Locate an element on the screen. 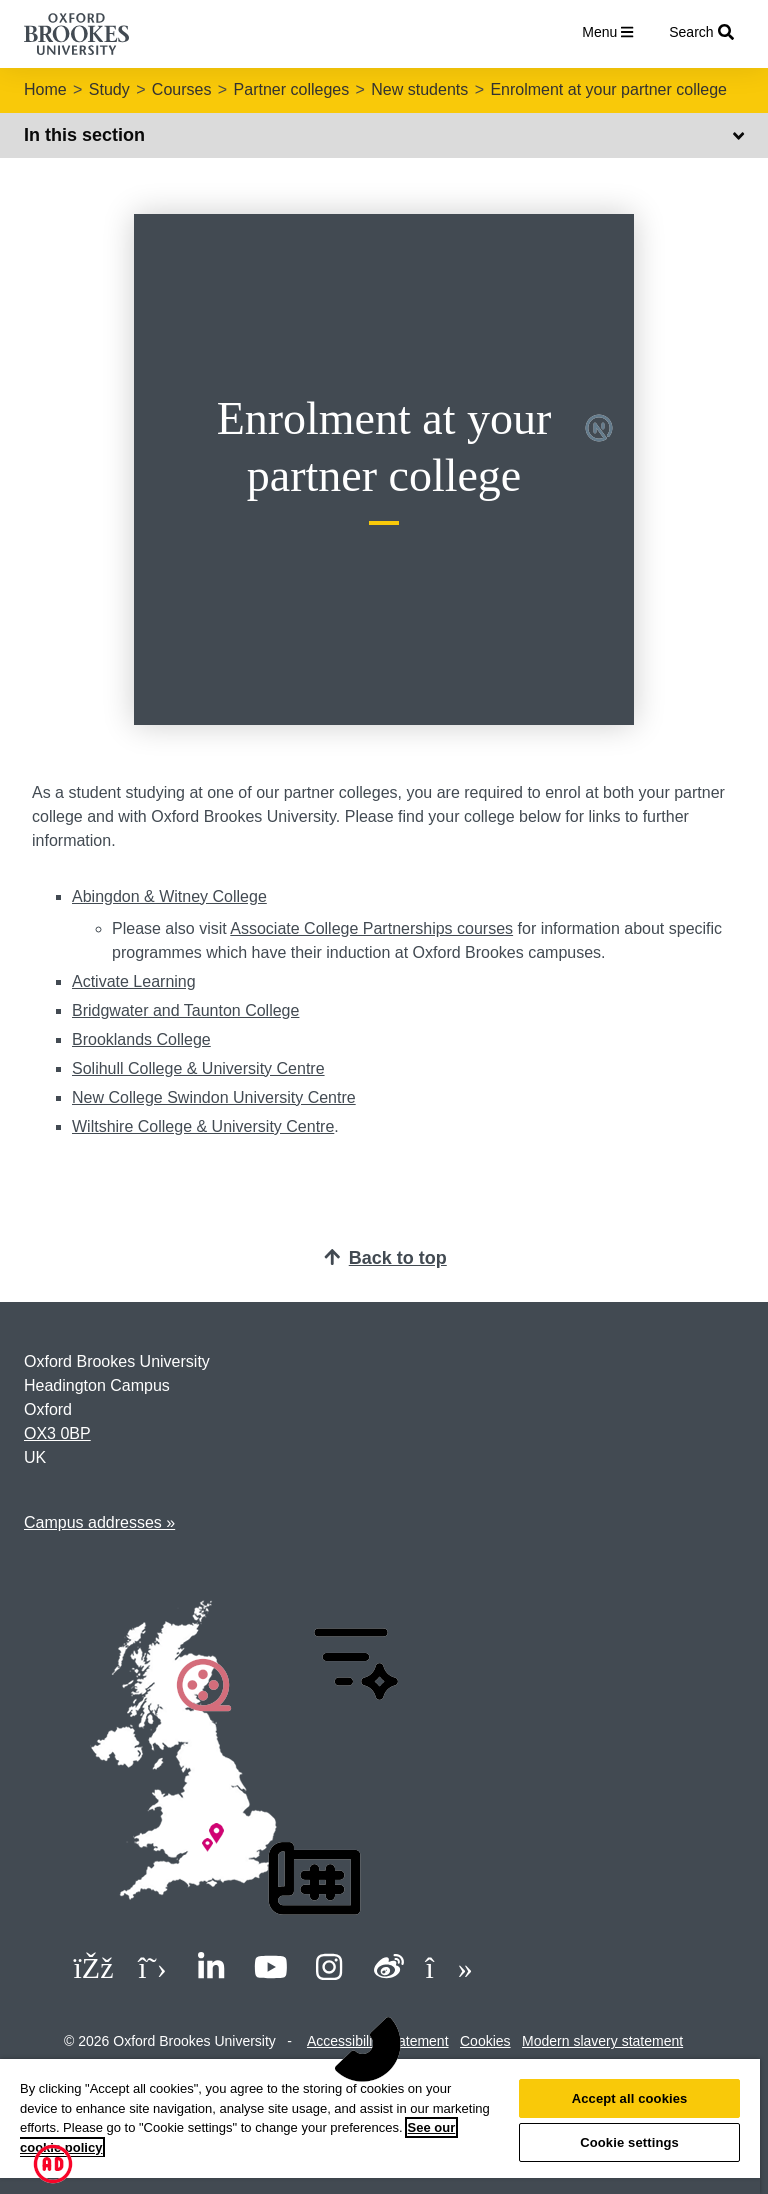 The width and height of the screenshot is (768, 2194). apply AI-powered smart filters is located at coordinates (351, 1657).